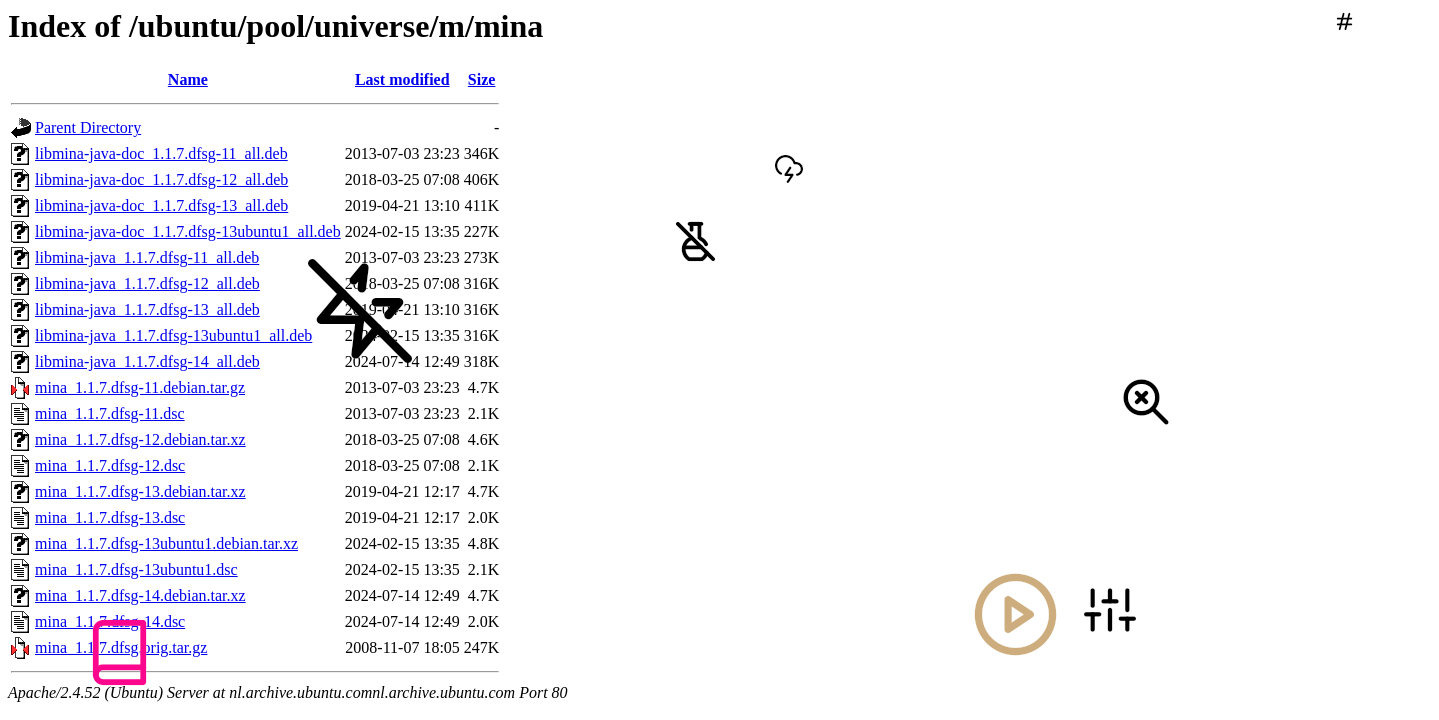  What do you see at coordinates (1344, 21) in the screenshot?
I see `add or search by hashtag` at bounding box center [1344, 21].